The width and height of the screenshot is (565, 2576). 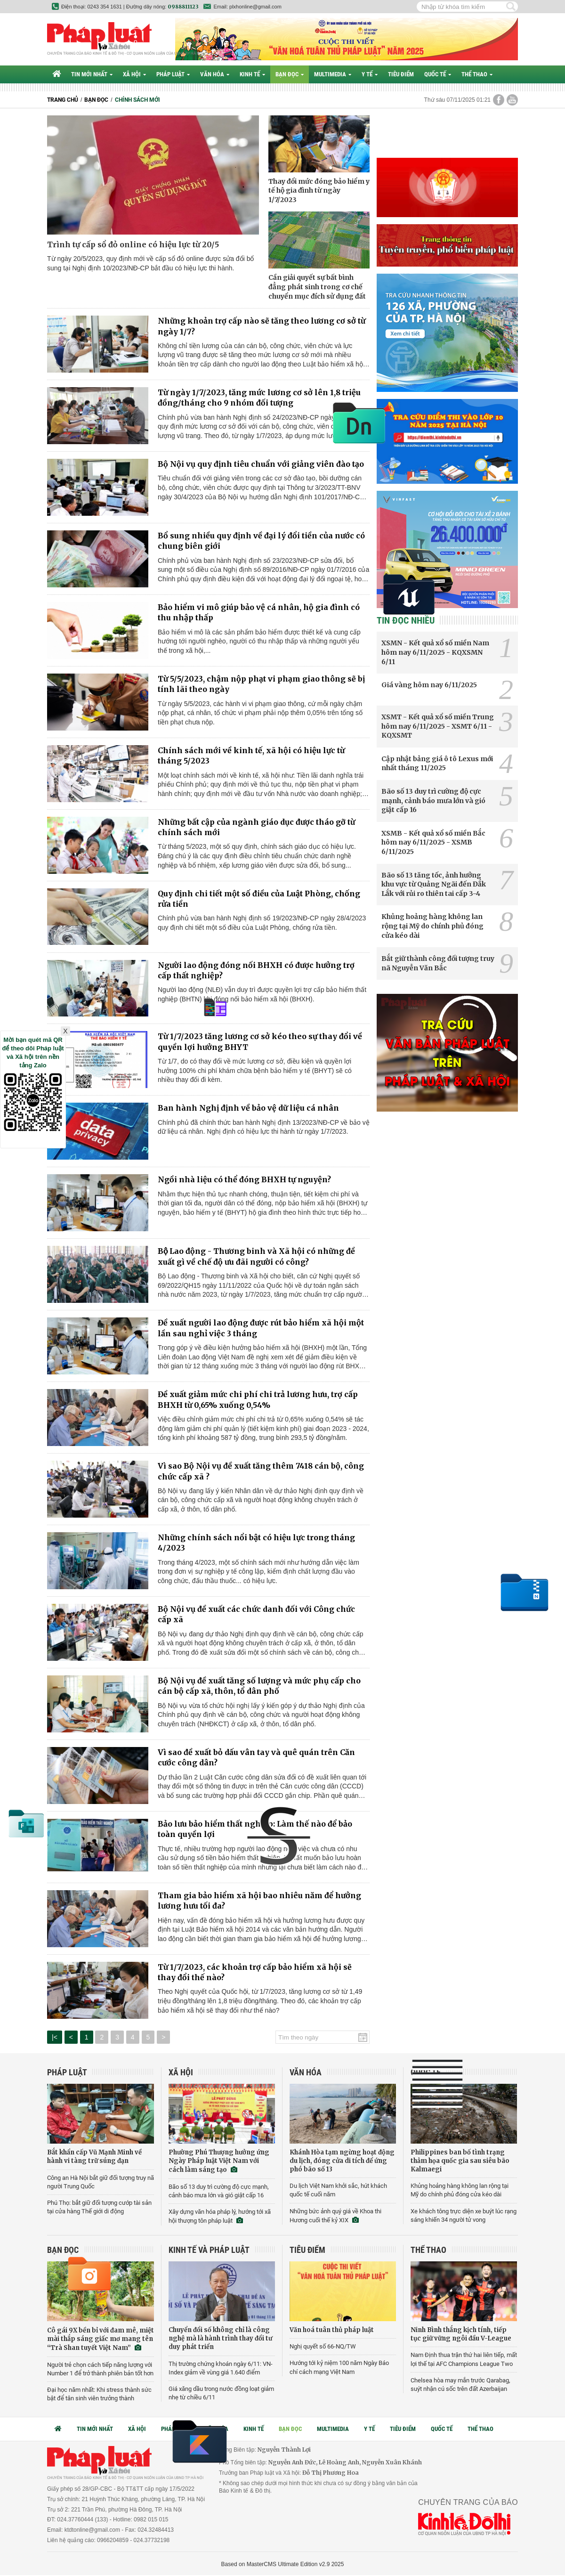 I want to click on open adobe dimension project files folder, so click(x=359, y=424).